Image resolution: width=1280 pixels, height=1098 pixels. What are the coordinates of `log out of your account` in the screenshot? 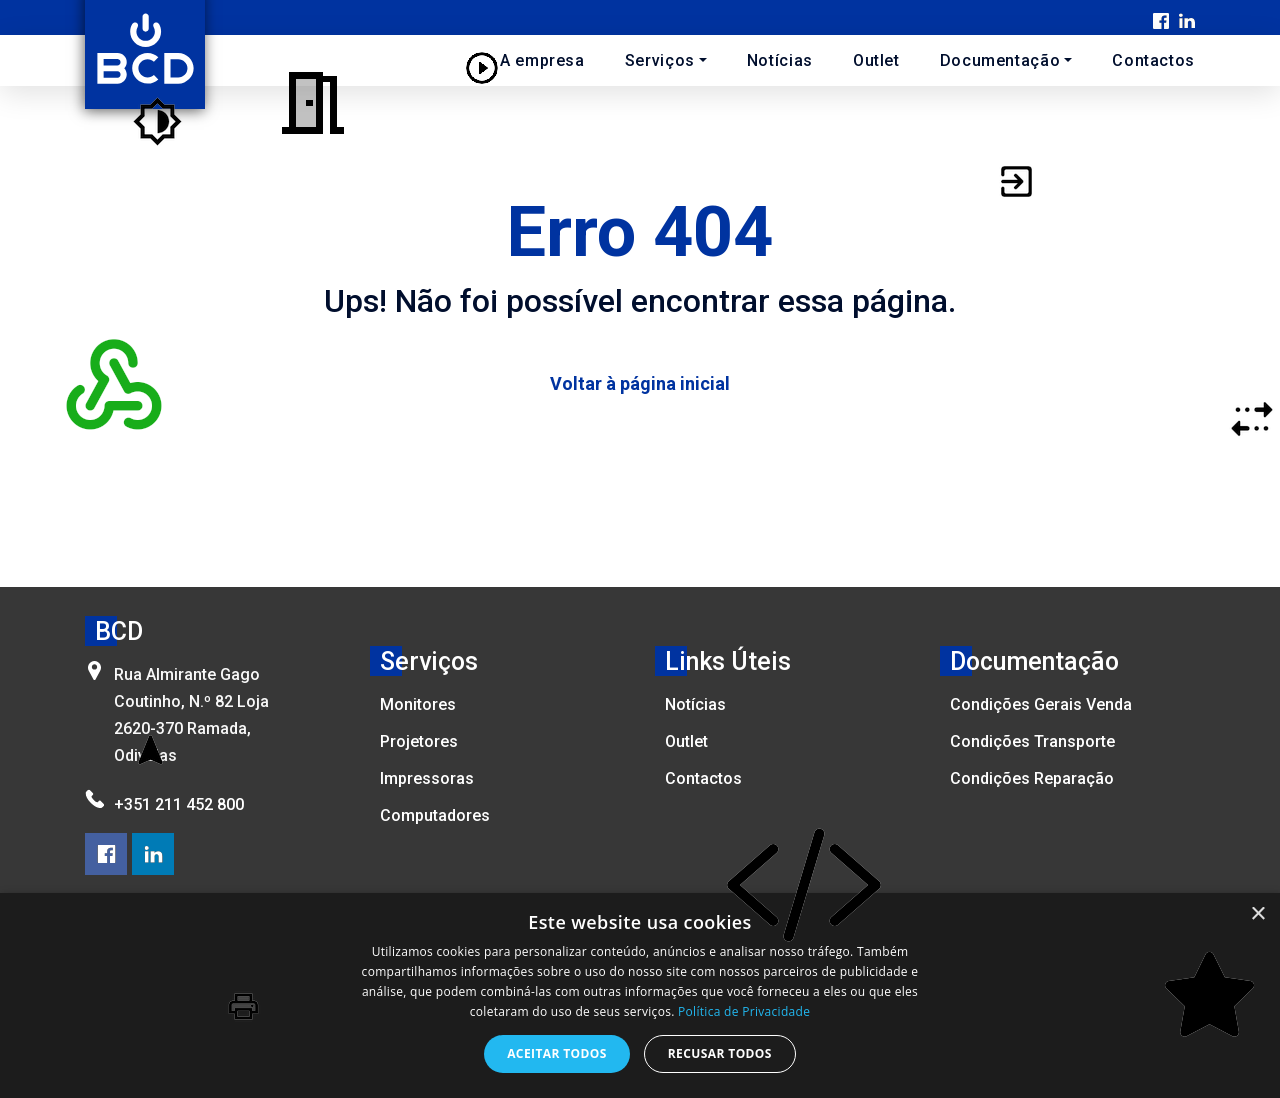 It's located at (1016, 181).